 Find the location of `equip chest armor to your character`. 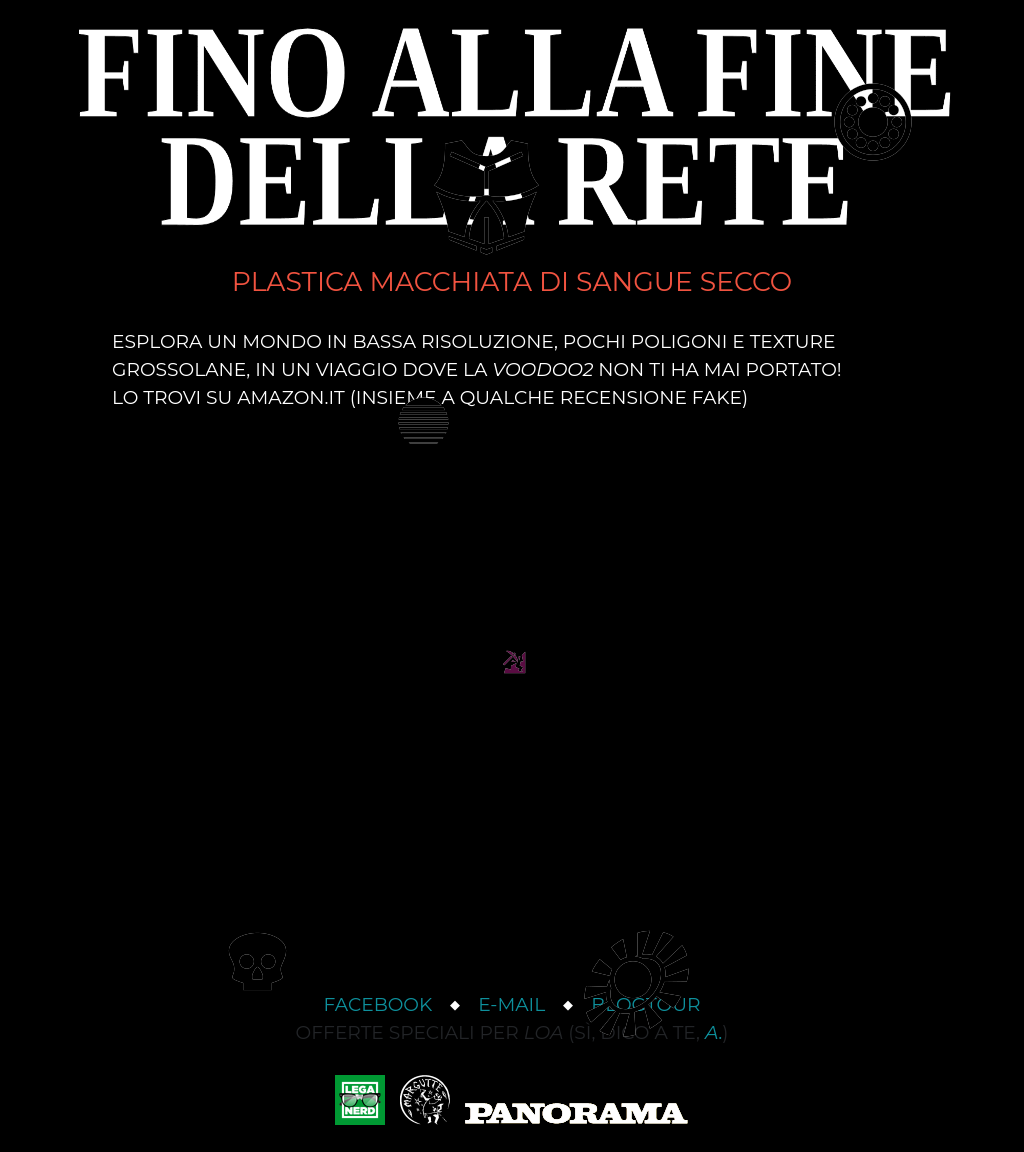

equip chest armor to your character is located at coordinates (486, 197).